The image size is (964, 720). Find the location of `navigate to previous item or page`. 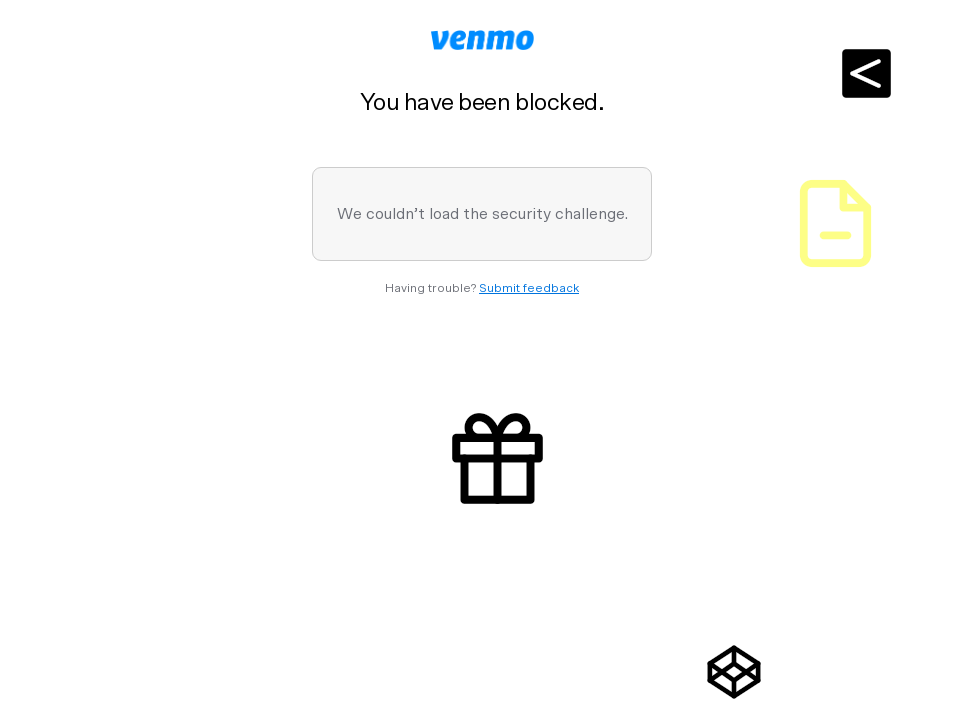

navigate to previous item or page is located at coordinates (866, 73).